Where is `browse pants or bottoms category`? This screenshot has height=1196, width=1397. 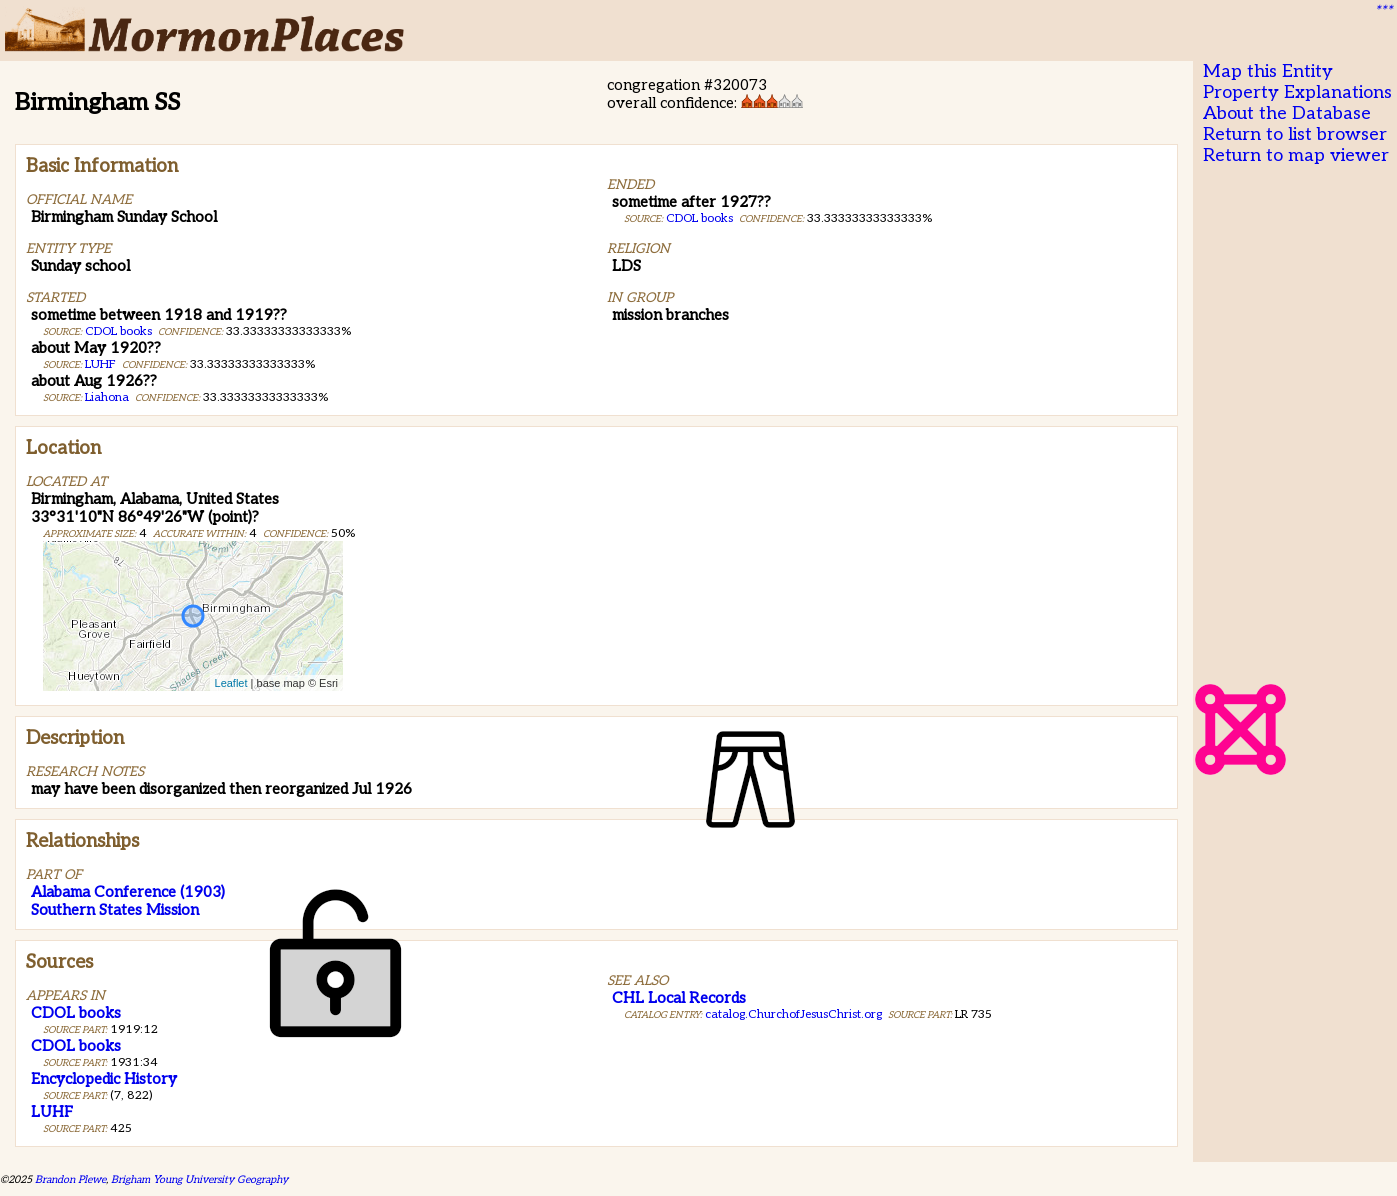 browse pants or bottoms category is located at coordinates (750, 779).